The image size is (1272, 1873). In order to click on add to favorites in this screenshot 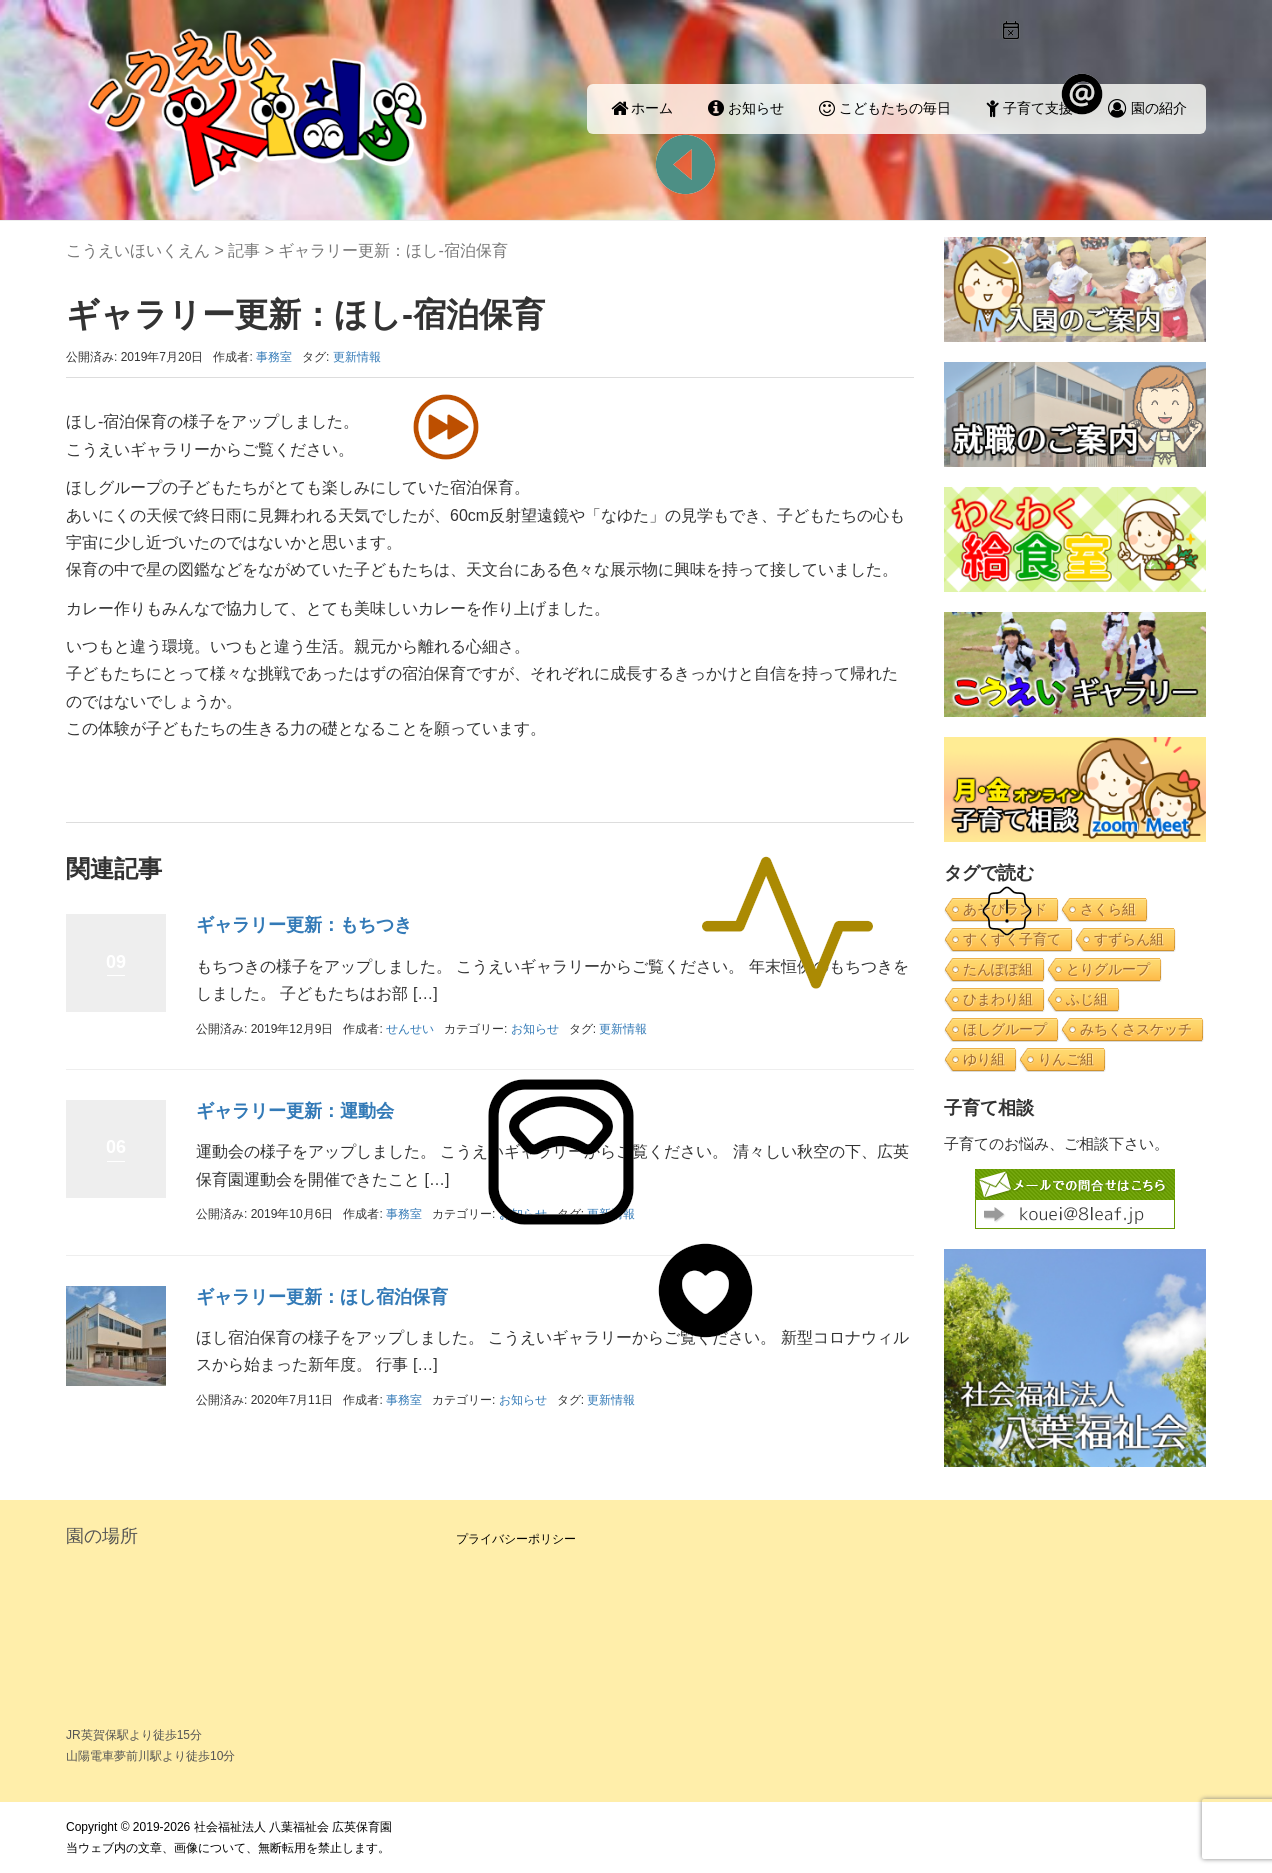, I will do `click(705, 1290)`.